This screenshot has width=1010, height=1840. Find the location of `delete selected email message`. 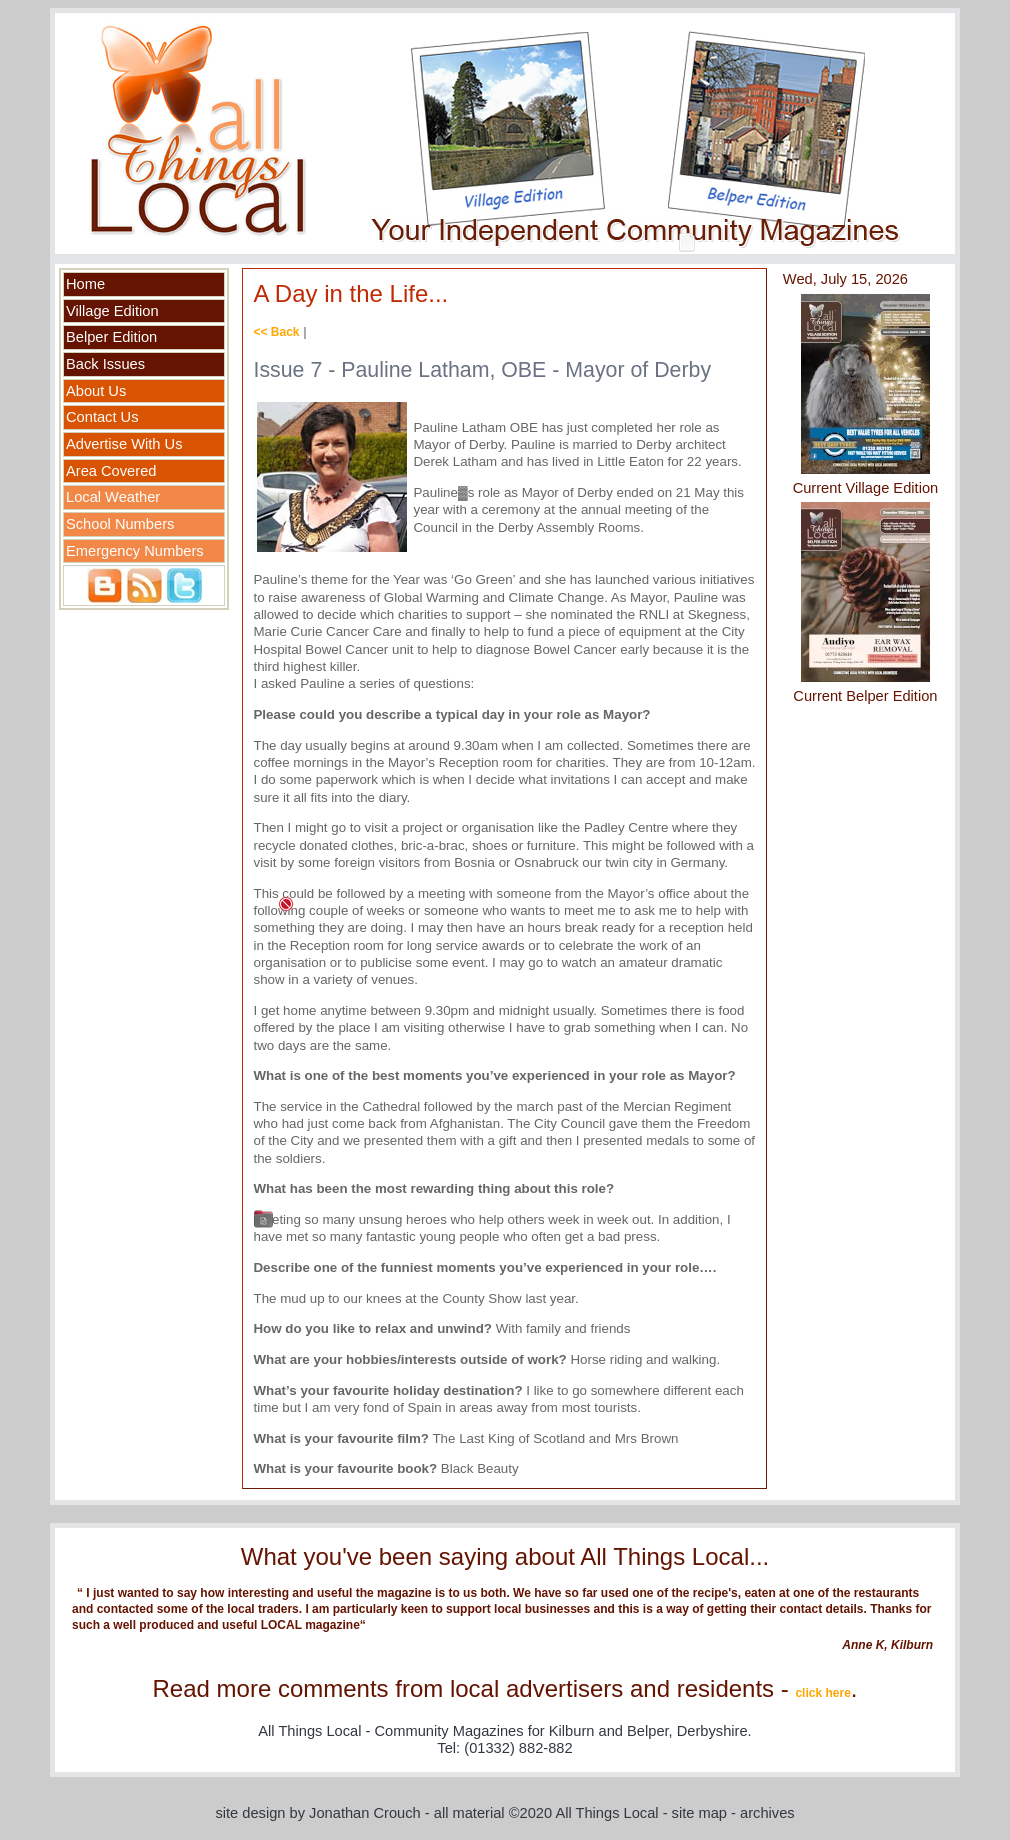

delete selected email message is located at coordinates (286, 904).